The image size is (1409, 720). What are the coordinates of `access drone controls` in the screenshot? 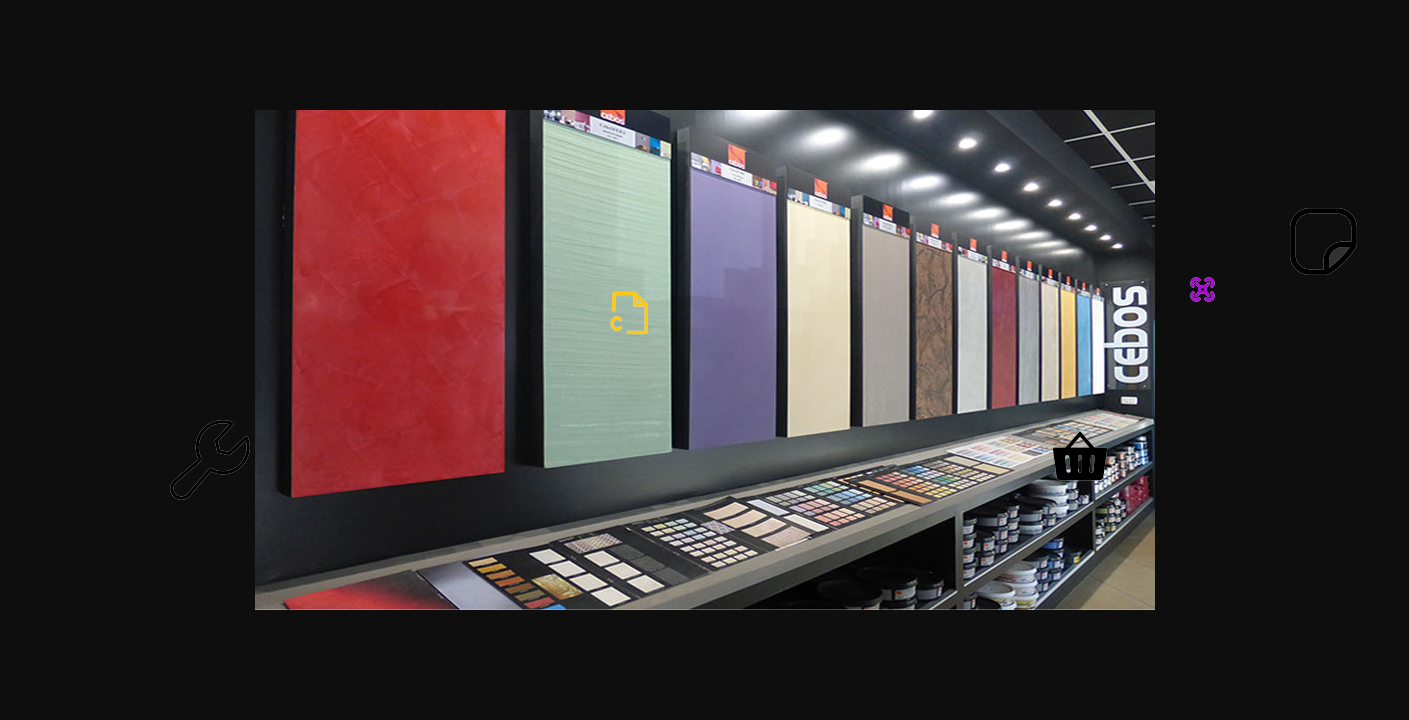 It's located at (1202, 289).